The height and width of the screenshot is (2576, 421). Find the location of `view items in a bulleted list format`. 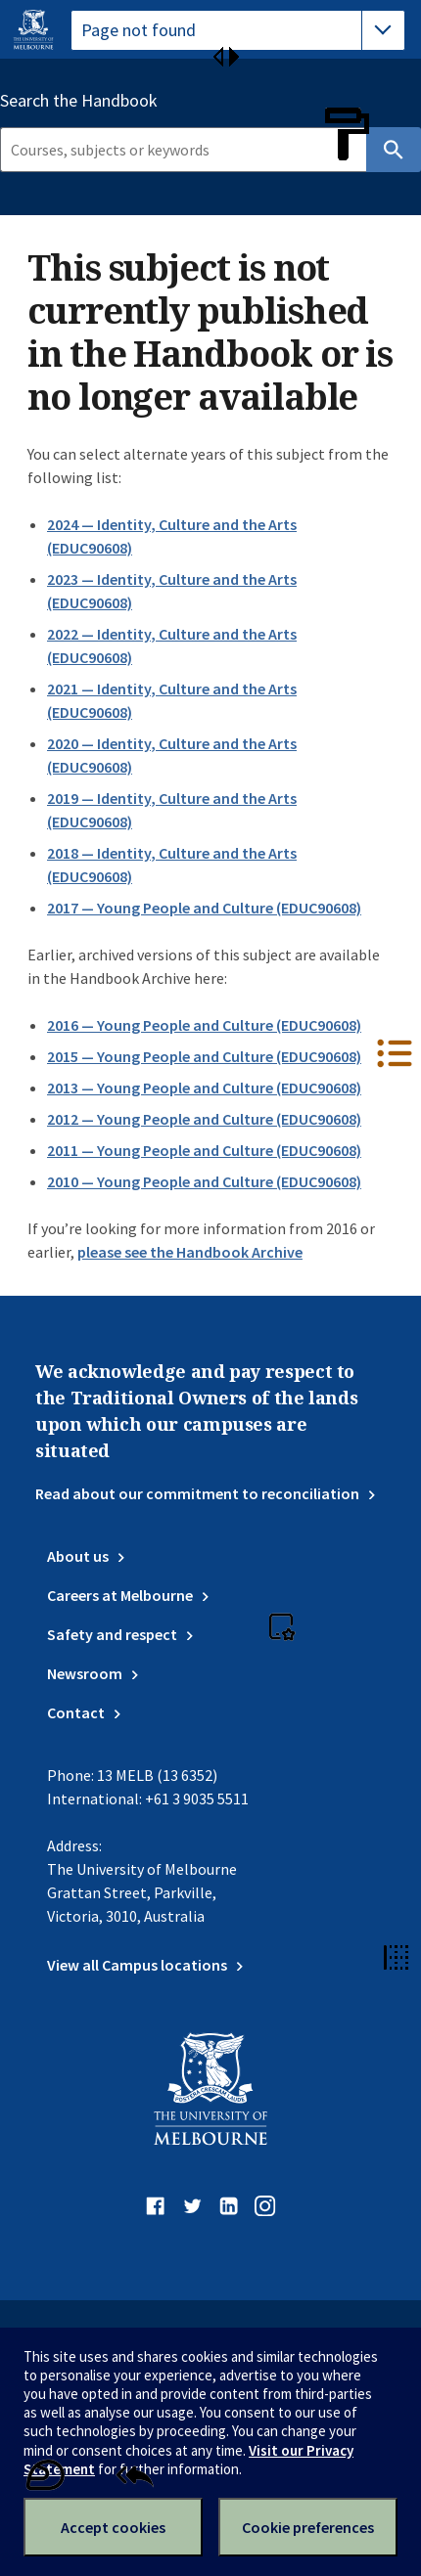

view items in a bulleted list format is located at coordinates (395, 1053).